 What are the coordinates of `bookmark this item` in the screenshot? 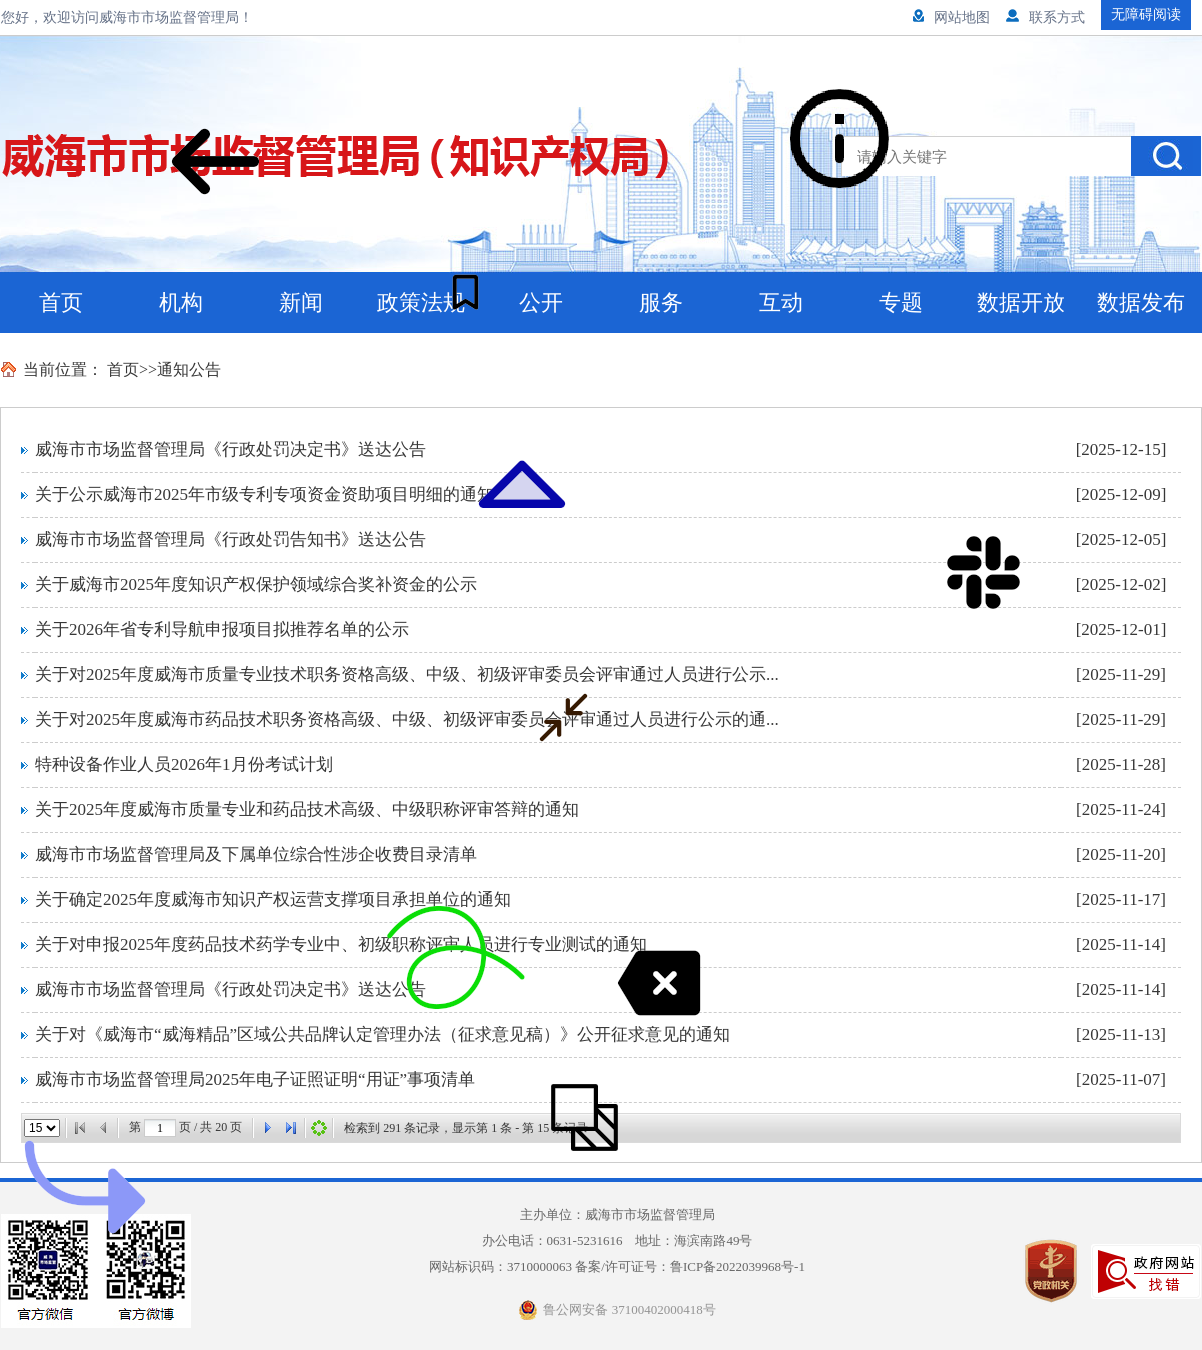 It's located at (465, 291).